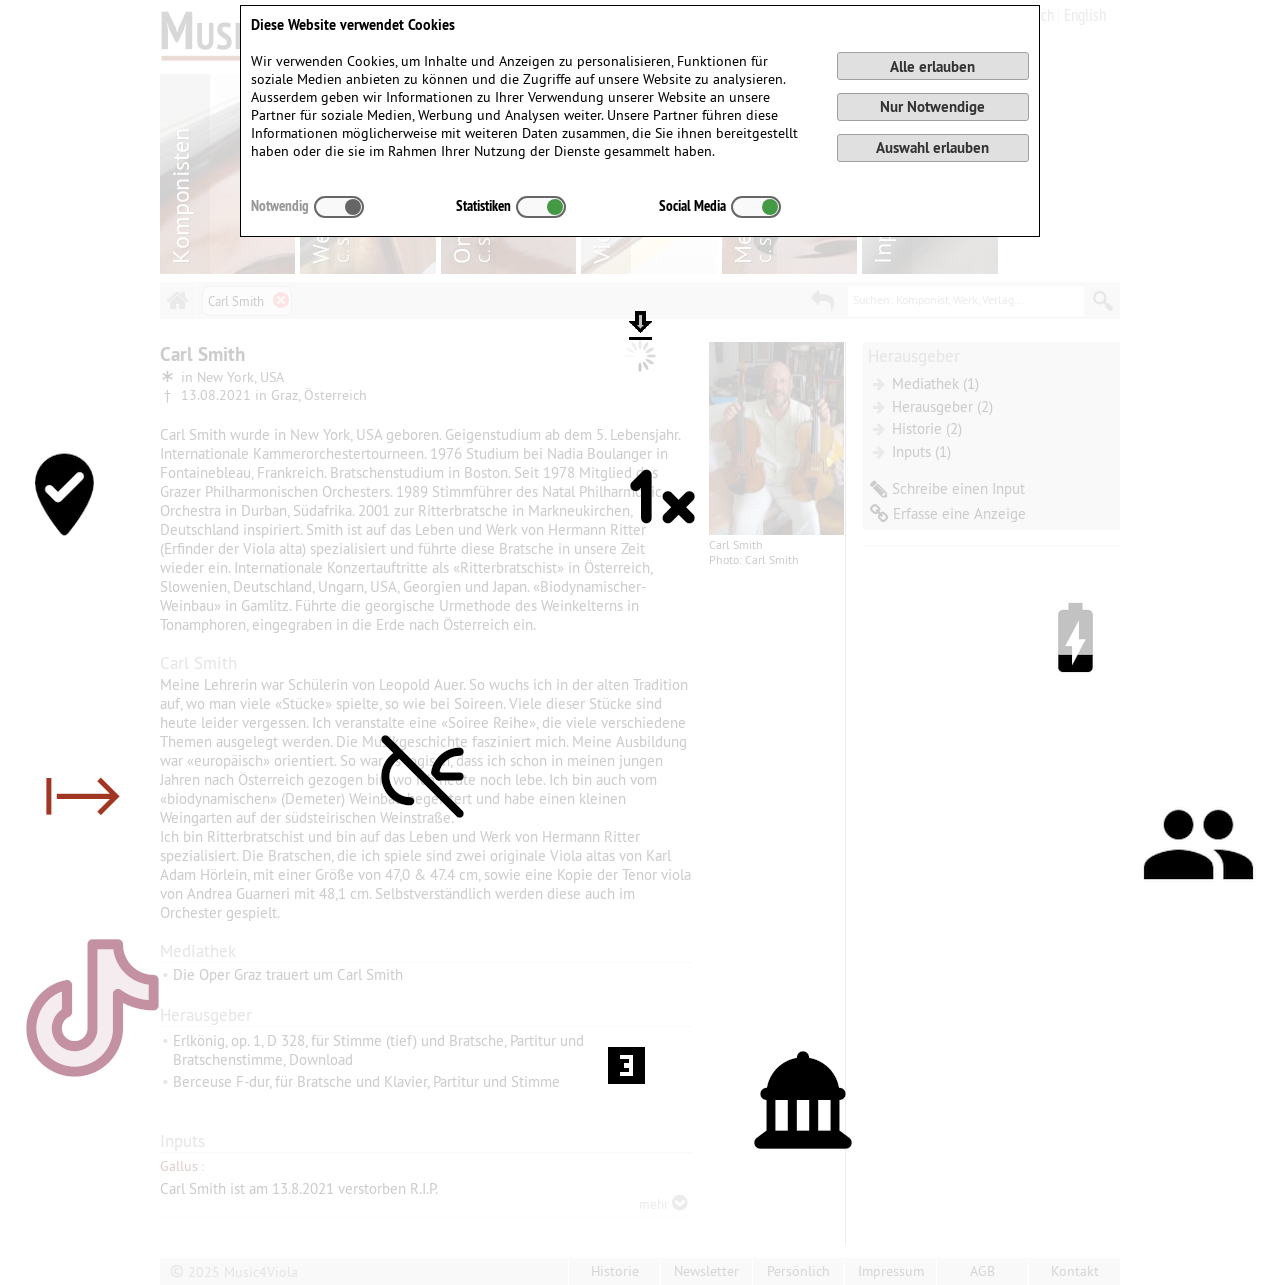  Describe the element at coordinates (1198, 844) in the screenshot. I see `view group members` at that location.